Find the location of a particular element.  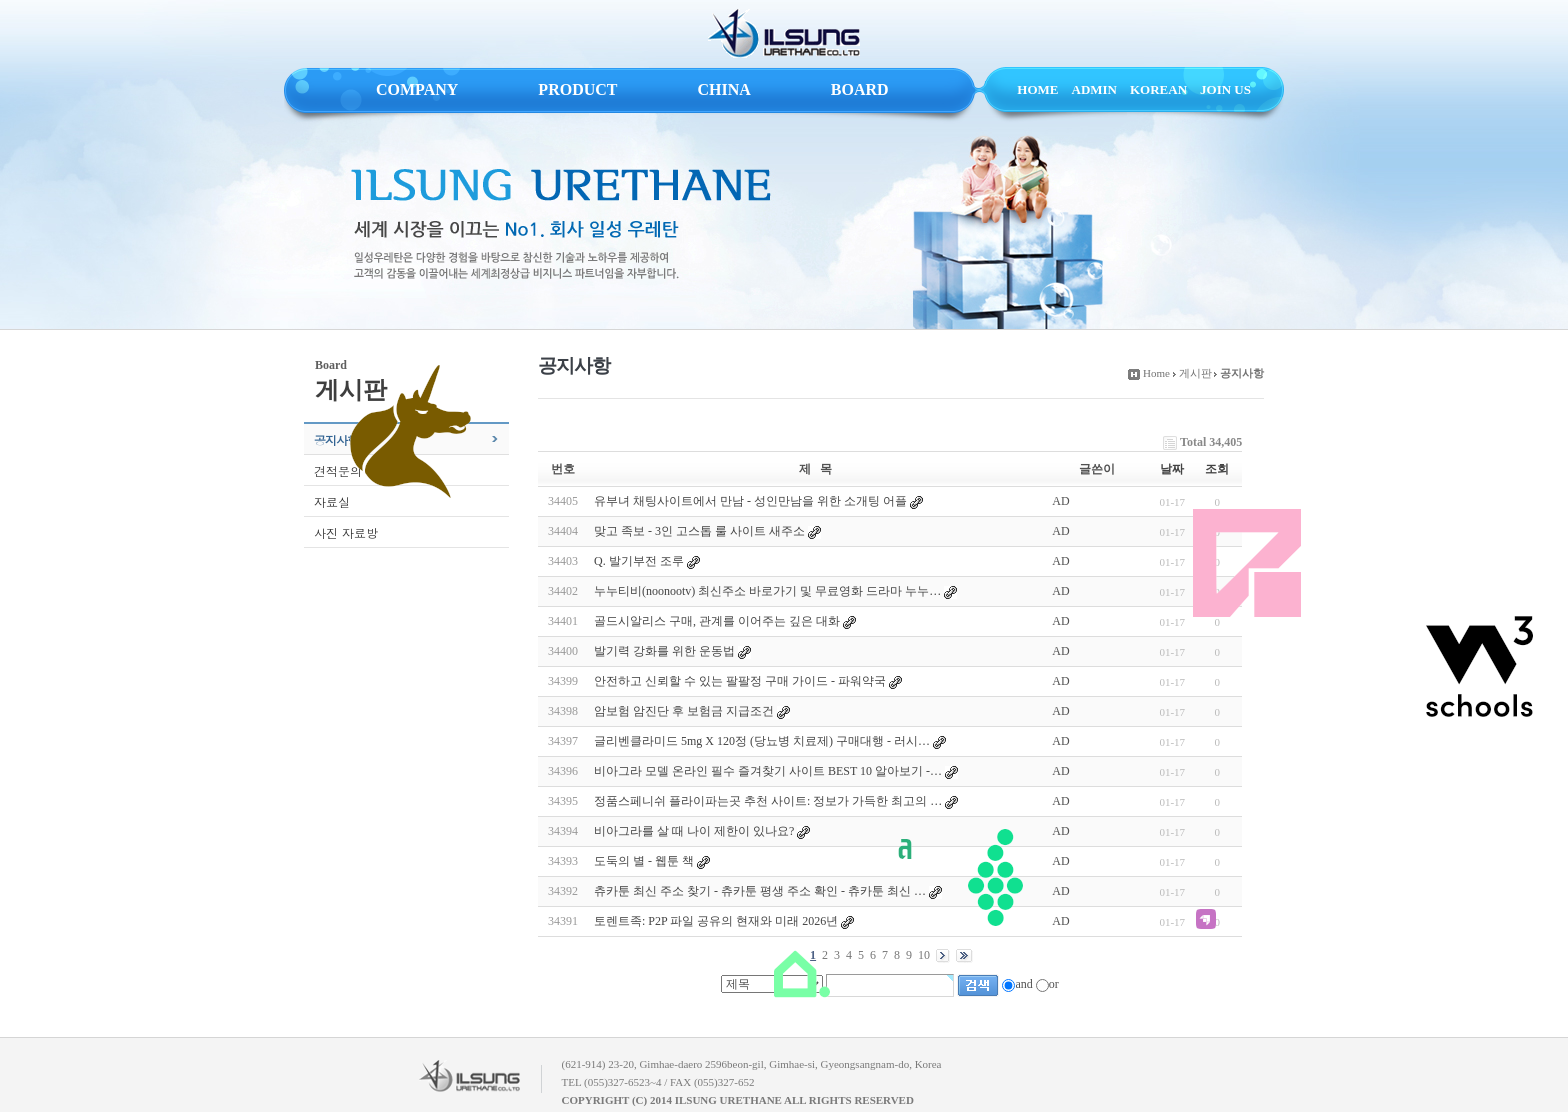

SPDX (Software Package Data Exchange) logo is located at coordinates (1247, 563).